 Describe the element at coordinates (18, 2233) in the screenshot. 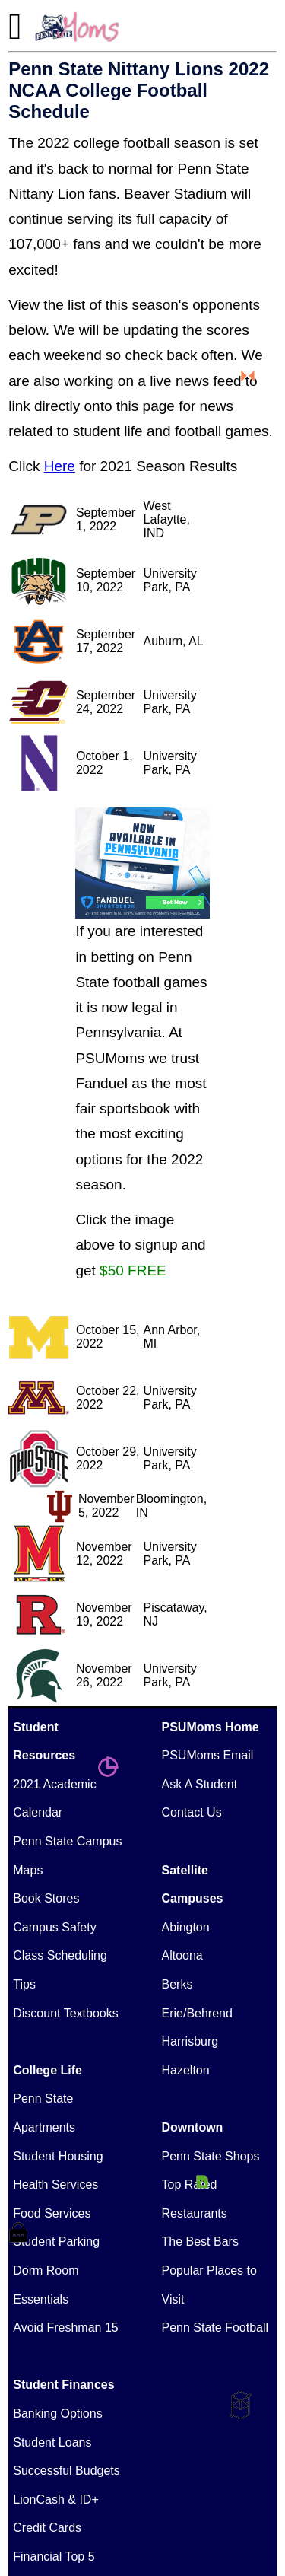

I see `enter password to unlock` at that location.